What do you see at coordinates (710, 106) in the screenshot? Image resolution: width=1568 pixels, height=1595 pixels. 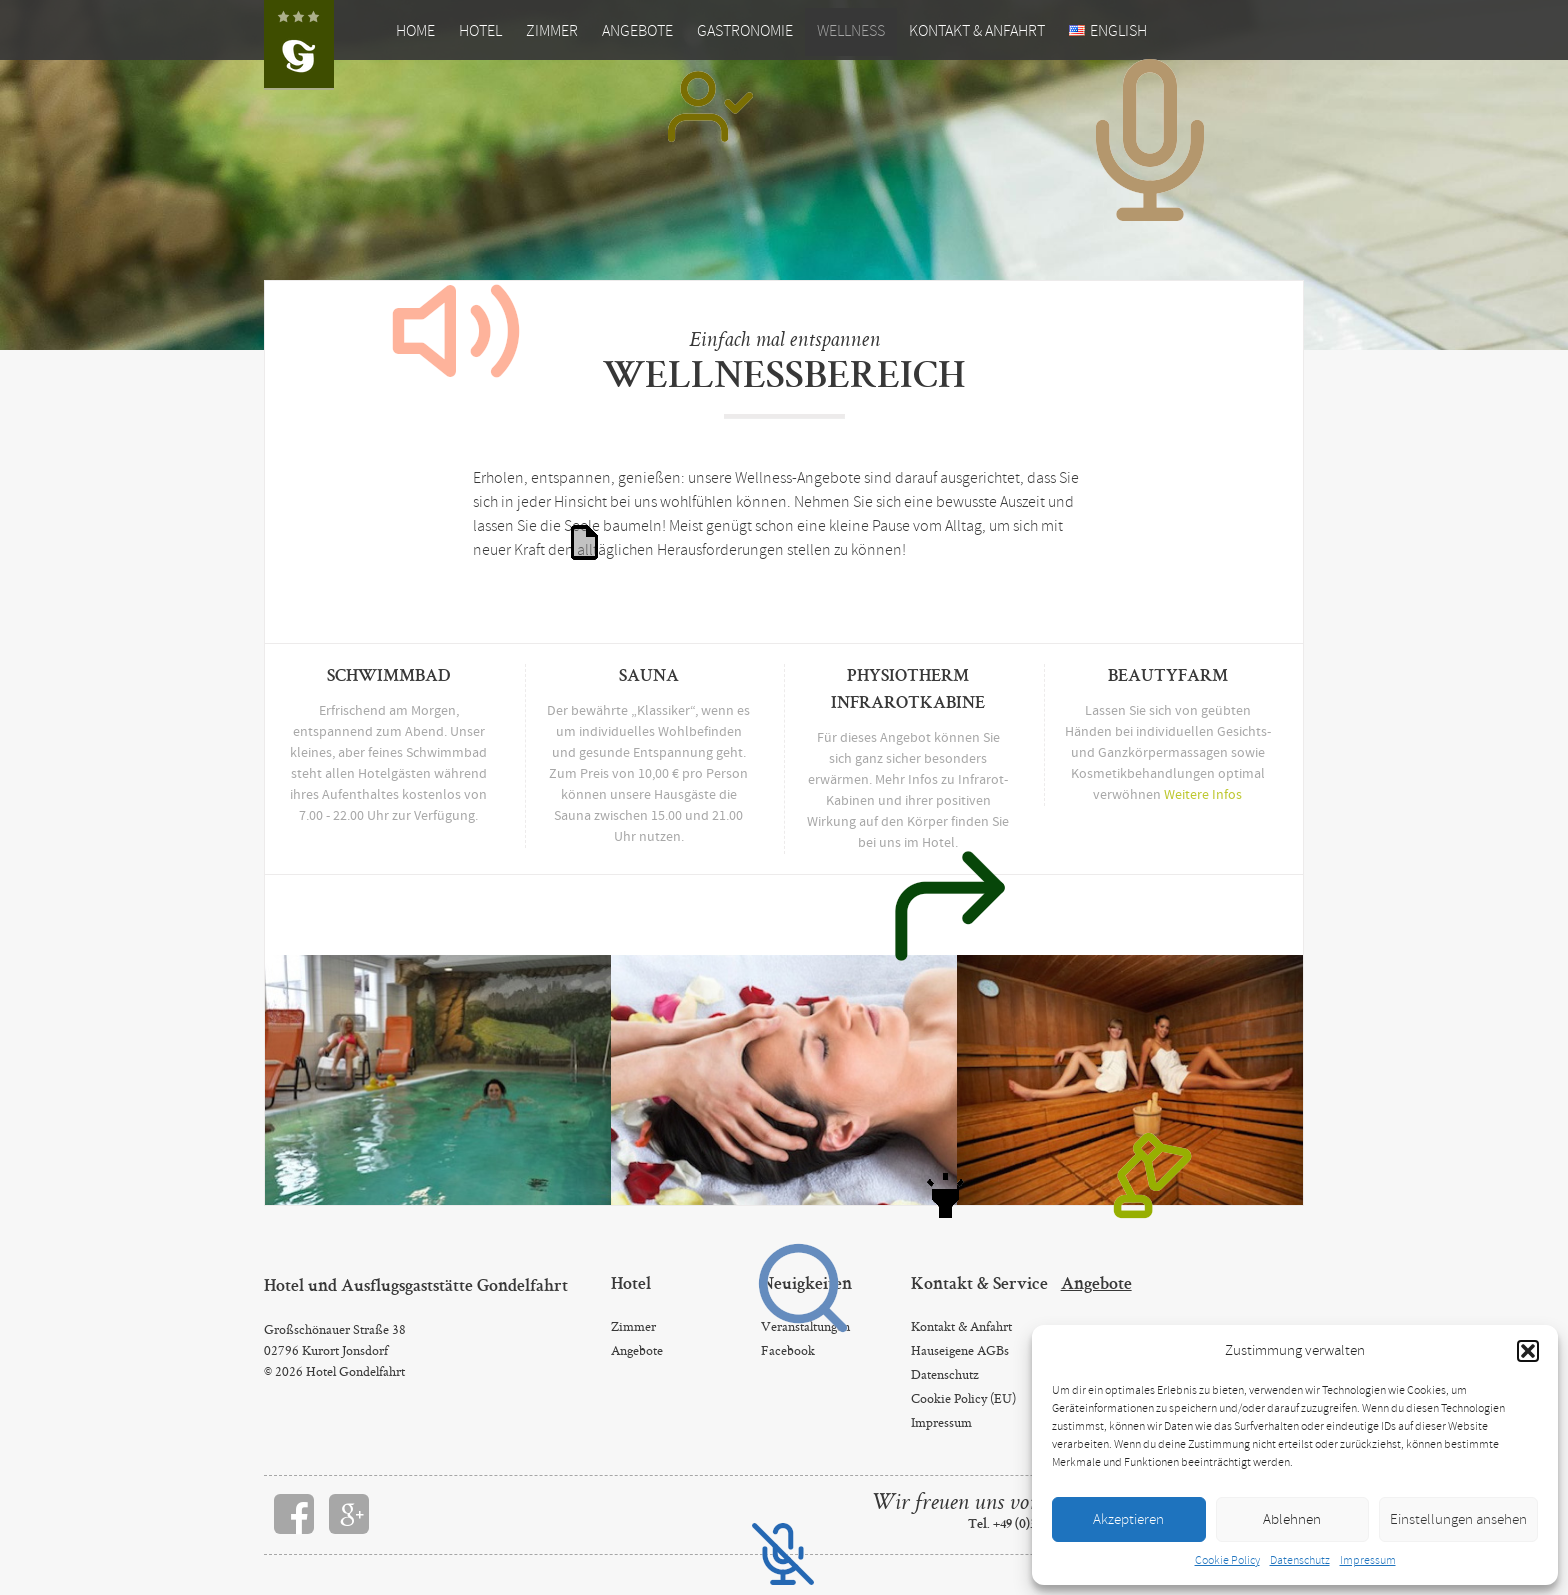 I see `verify or approve a user account` at bounding box center [710, 106].